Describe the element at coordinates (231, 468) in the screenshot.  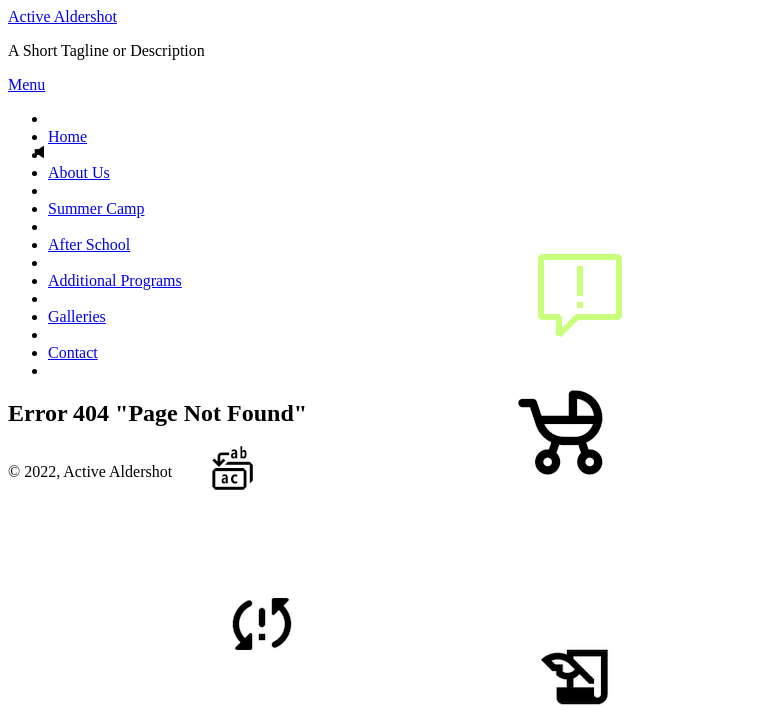
I see `replace all occurrences in document` at that location.